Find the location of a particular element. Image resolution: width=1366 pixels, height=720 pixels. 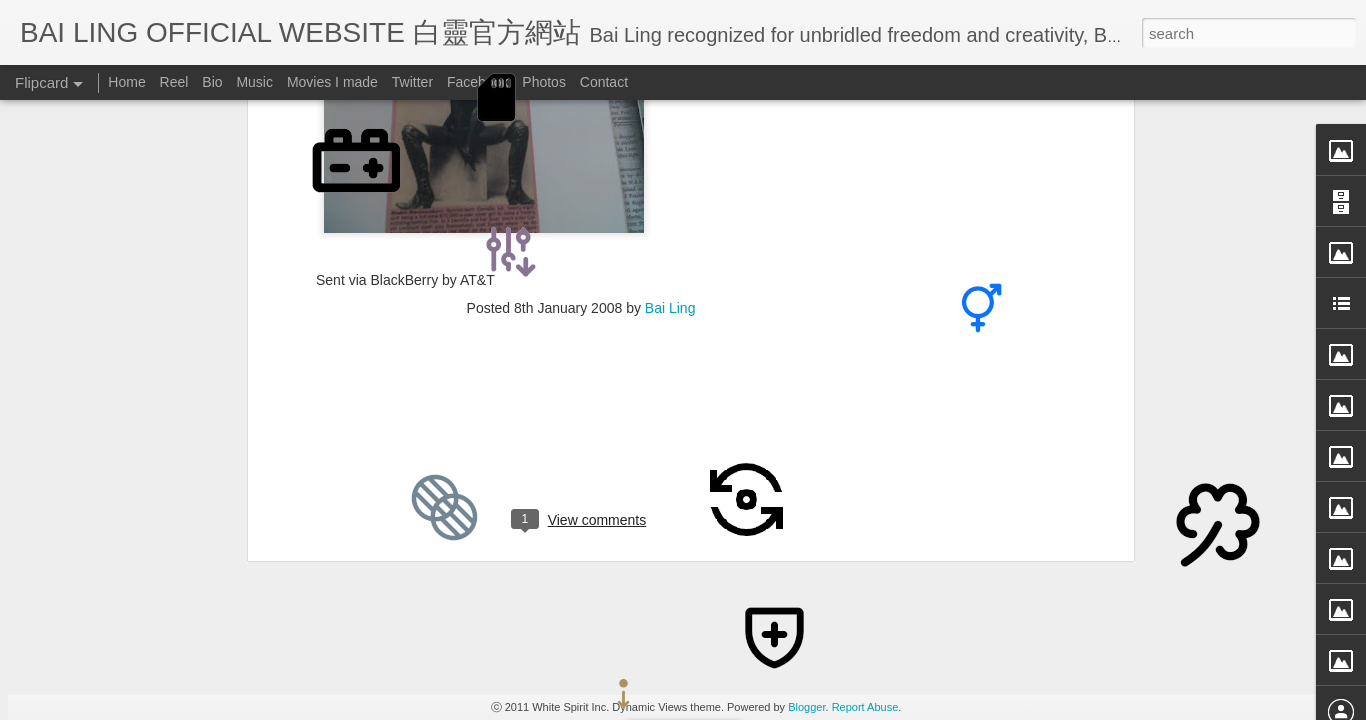

indicates a michelin green star rating for sustainable restaurants is located at coordinates (1218, 525).